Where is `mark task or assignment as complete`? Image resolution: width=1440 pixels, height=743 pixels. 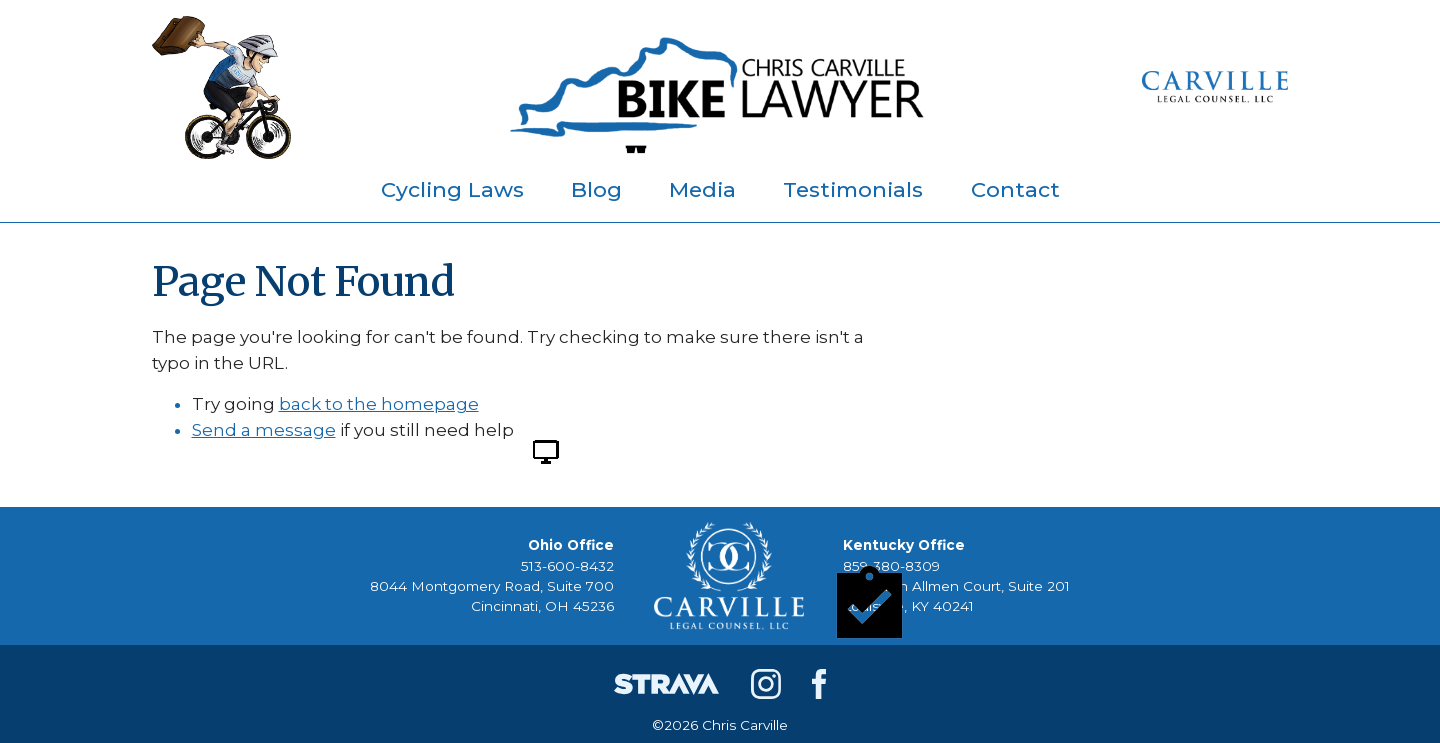
mark task or assignment as complete is located at coordinates (869, 605).